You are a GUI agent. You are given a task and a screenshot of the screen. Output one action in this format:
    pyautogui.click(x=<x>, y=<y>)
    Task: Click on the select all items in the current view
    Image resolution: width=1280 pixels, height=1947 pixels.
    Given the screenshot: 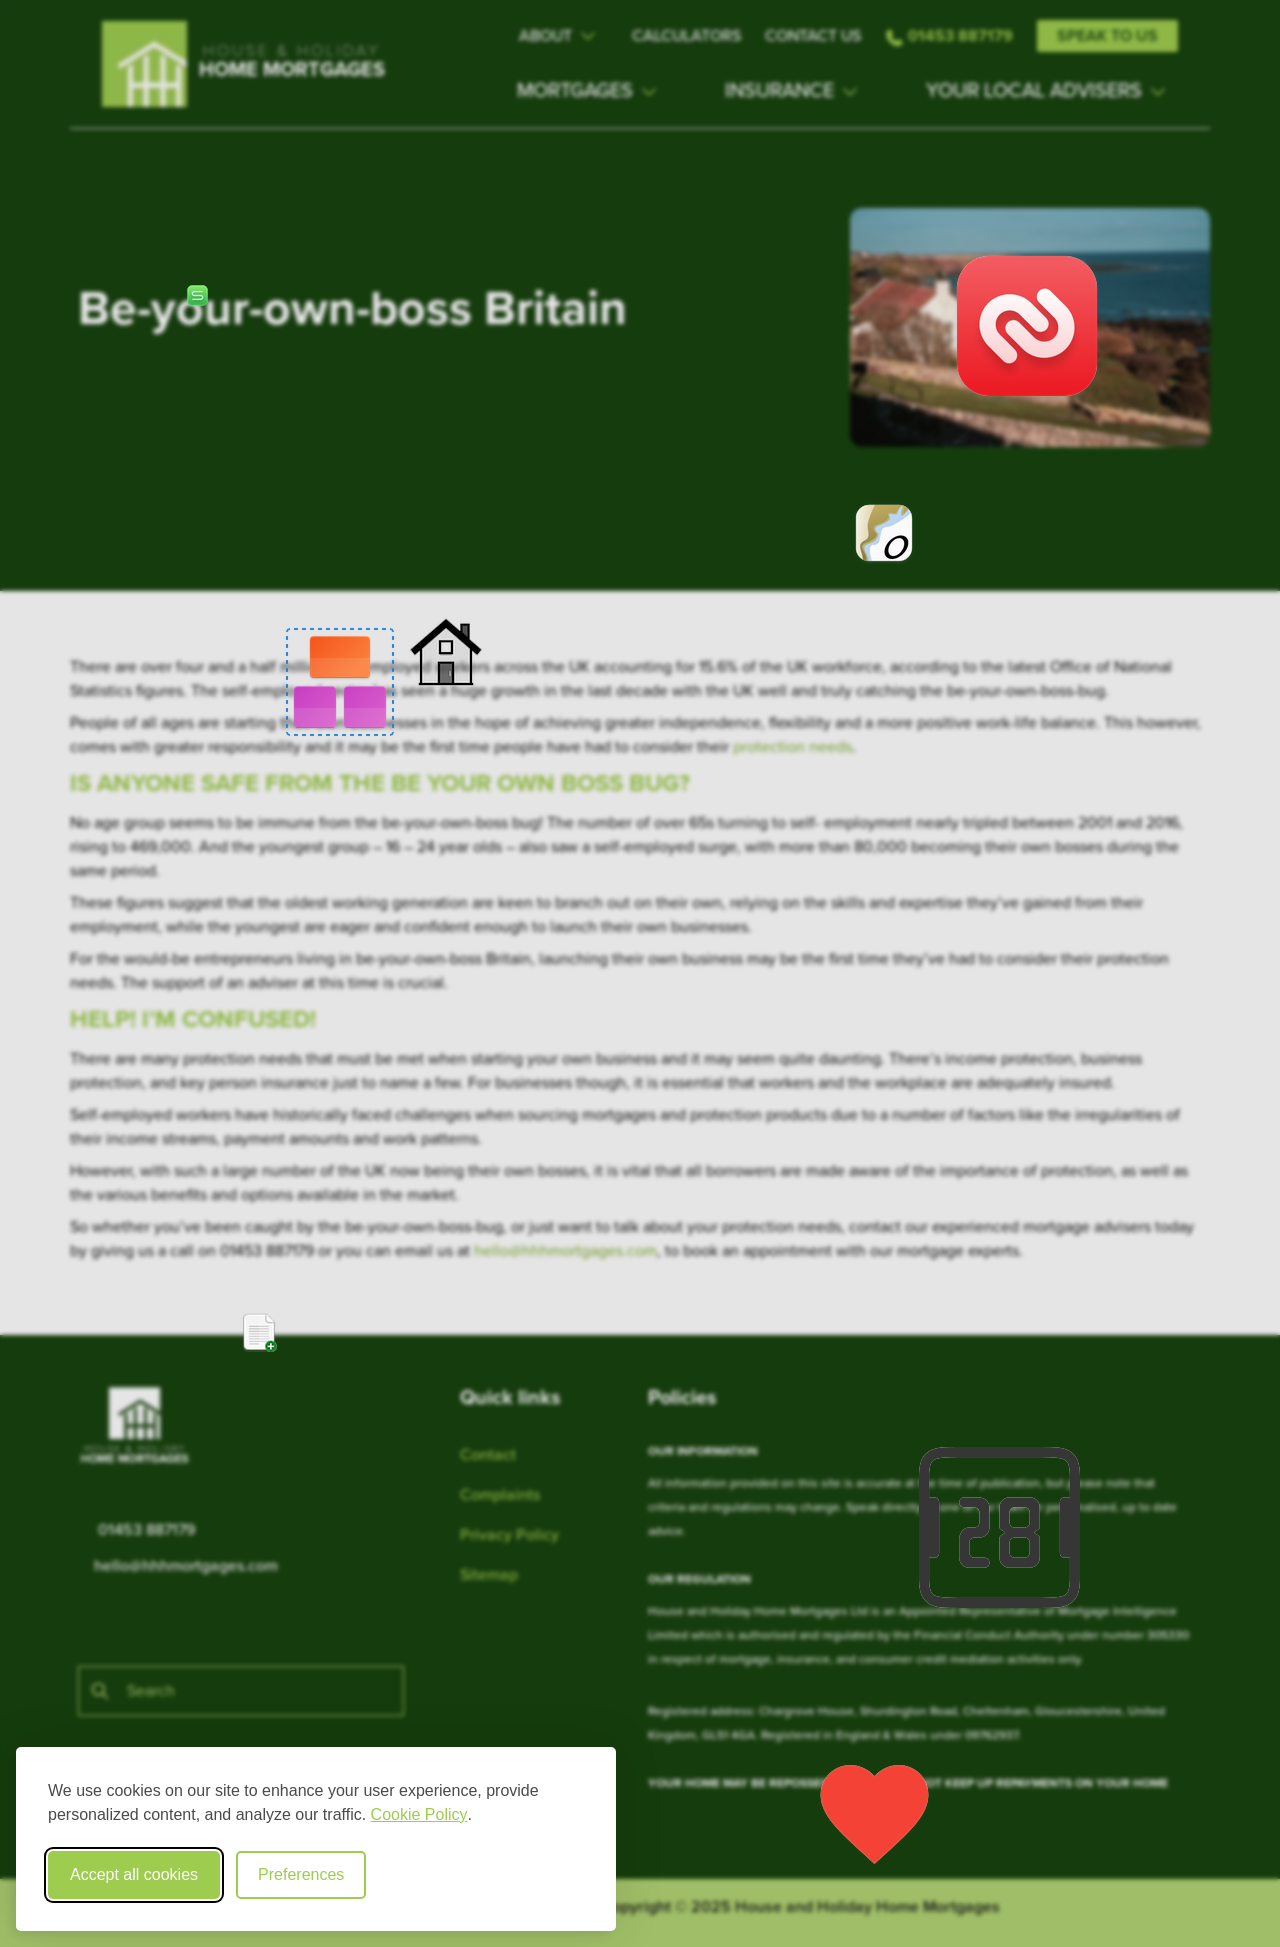 What is the action you would take?
    pyautogui.click(x=340, y=682)
    